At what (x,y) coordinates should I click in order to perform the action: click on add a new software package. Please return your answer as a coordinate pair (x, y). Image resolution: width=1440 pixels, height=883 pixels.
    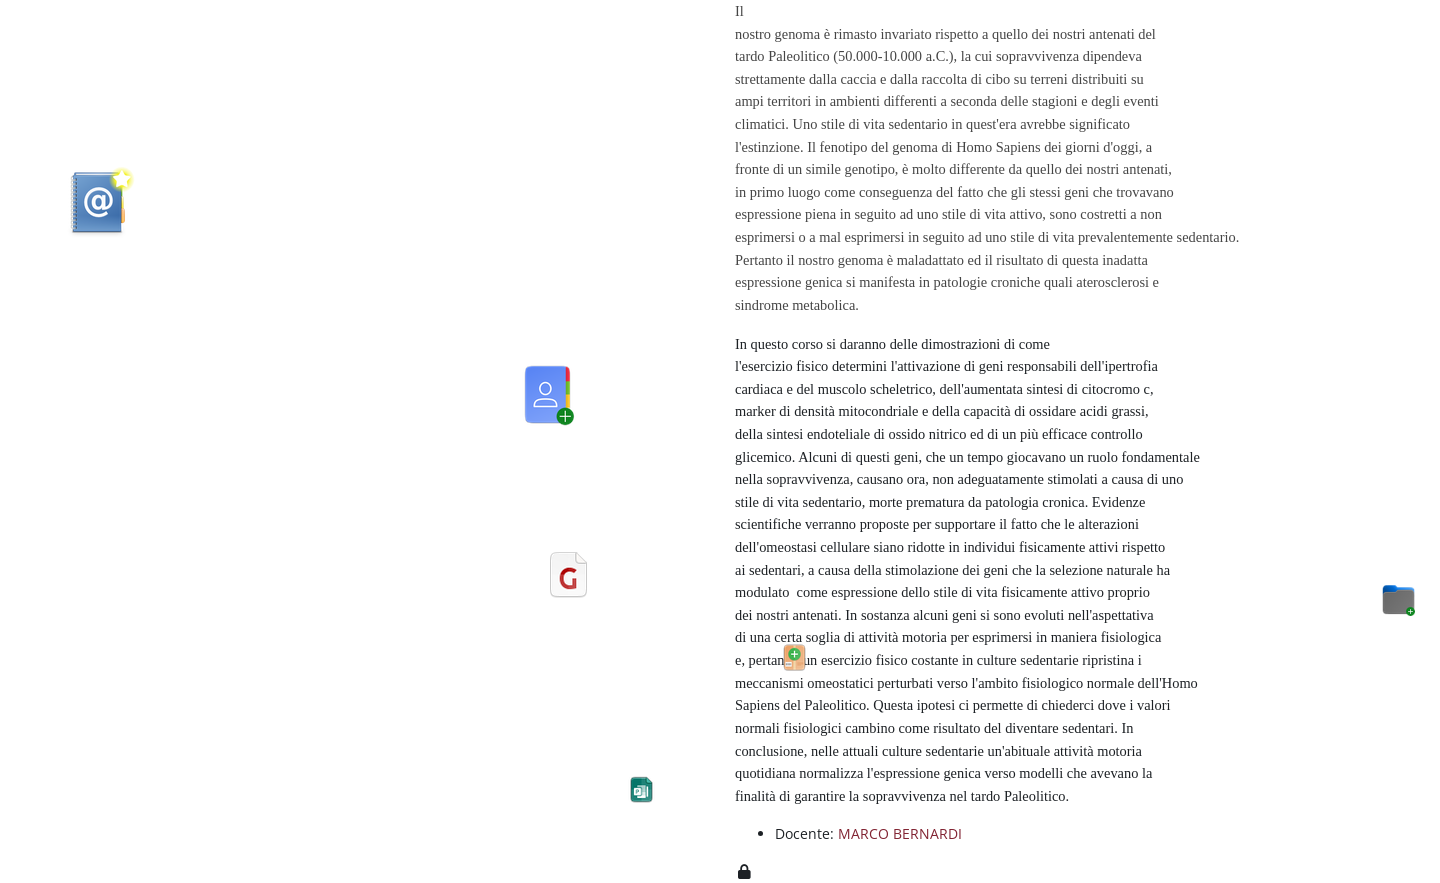
    Looking at the image, I should click on (794, 657).